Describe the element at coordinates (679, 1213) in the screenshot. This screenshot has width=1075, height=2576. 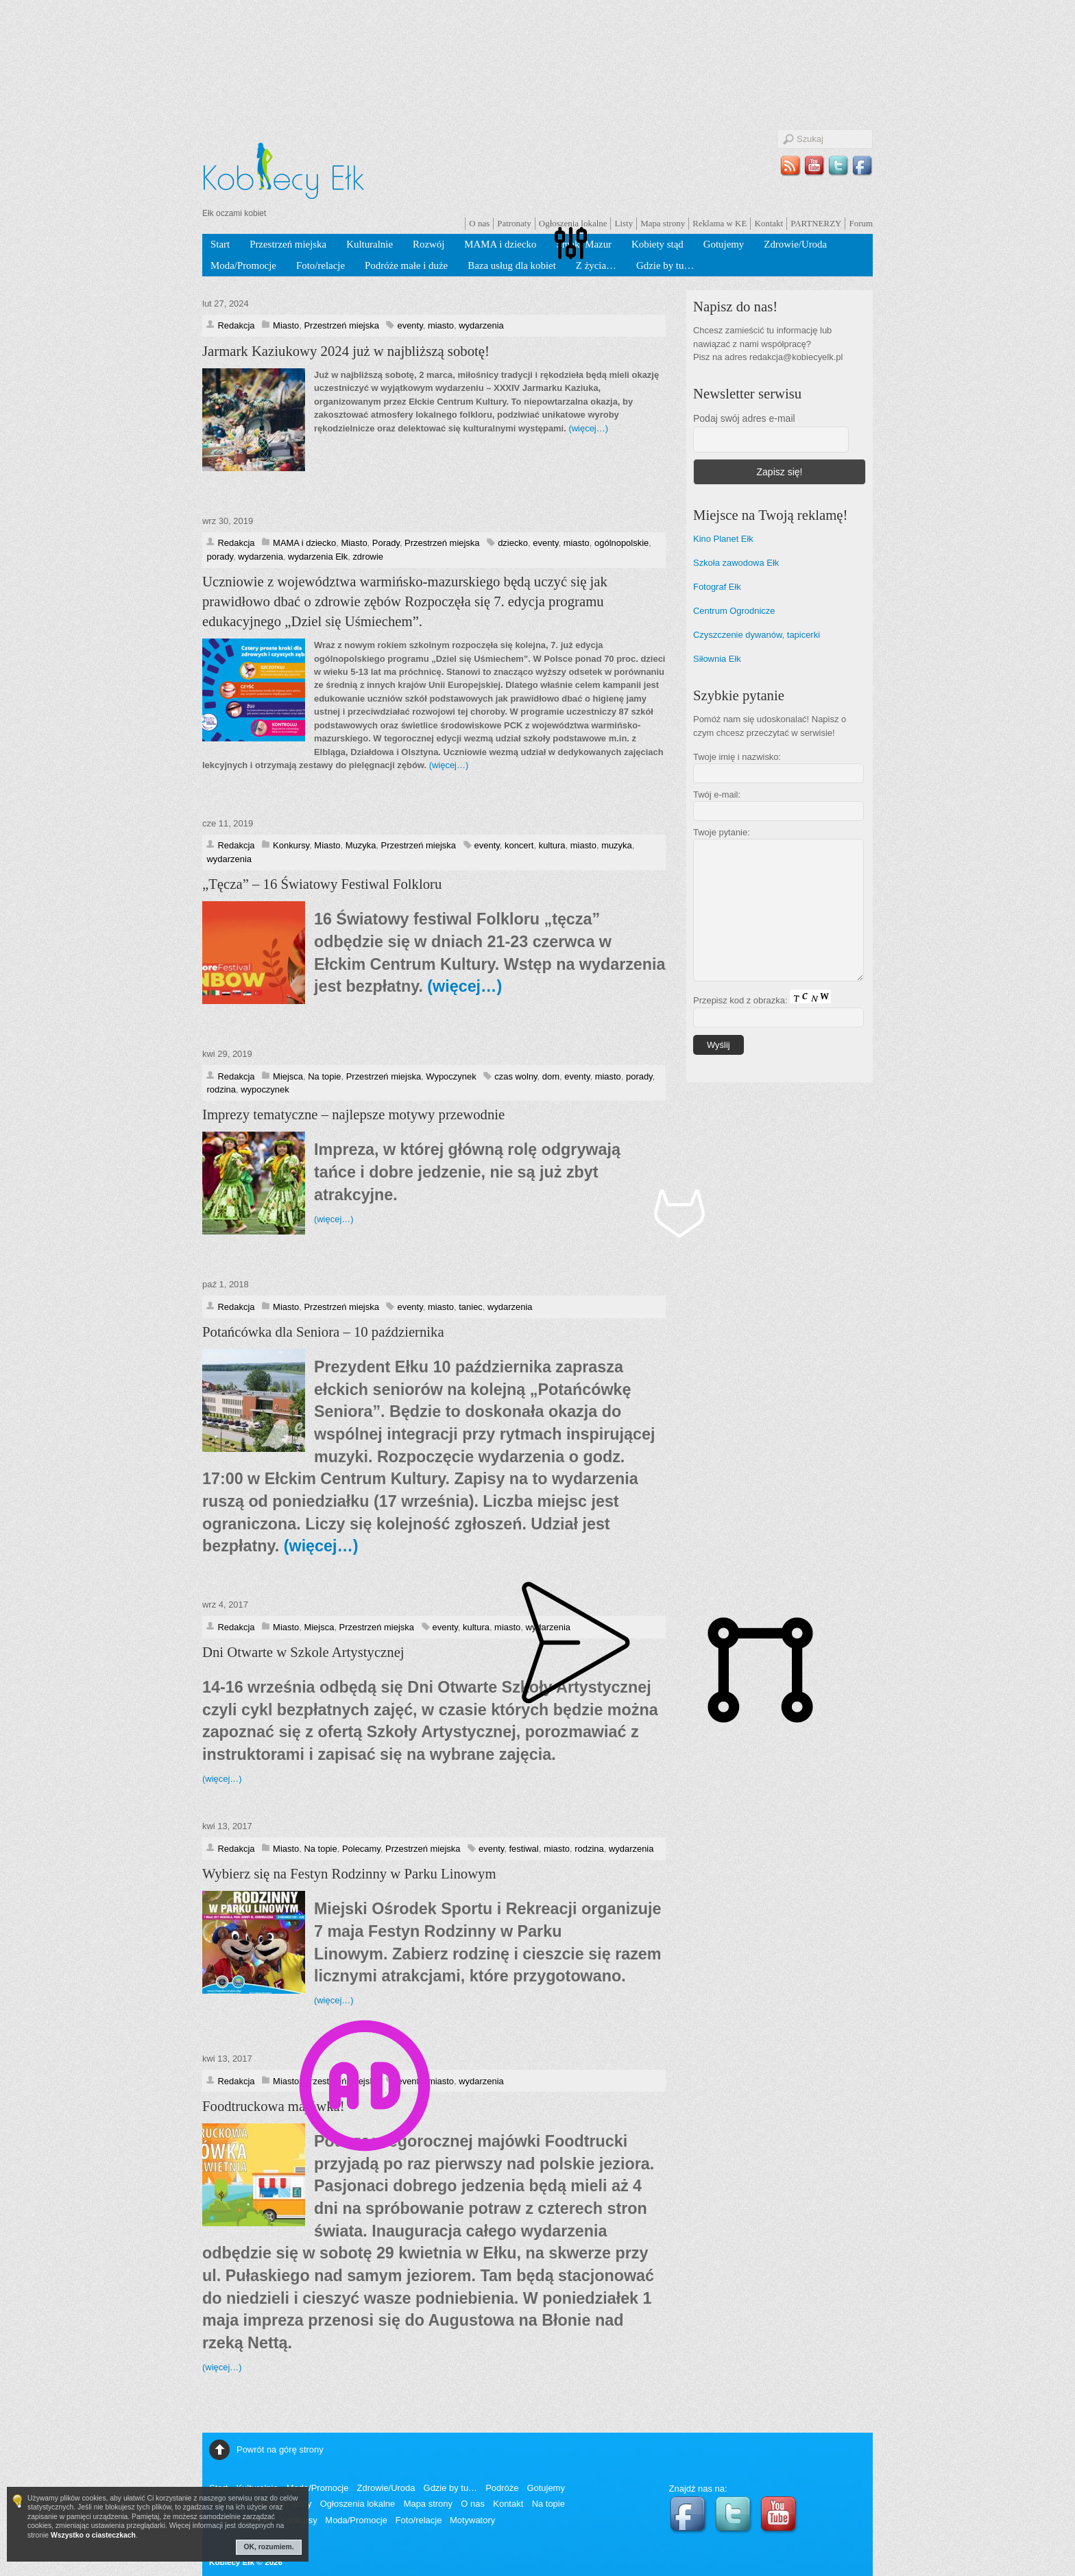
I see `open gitlab repository` at that location.